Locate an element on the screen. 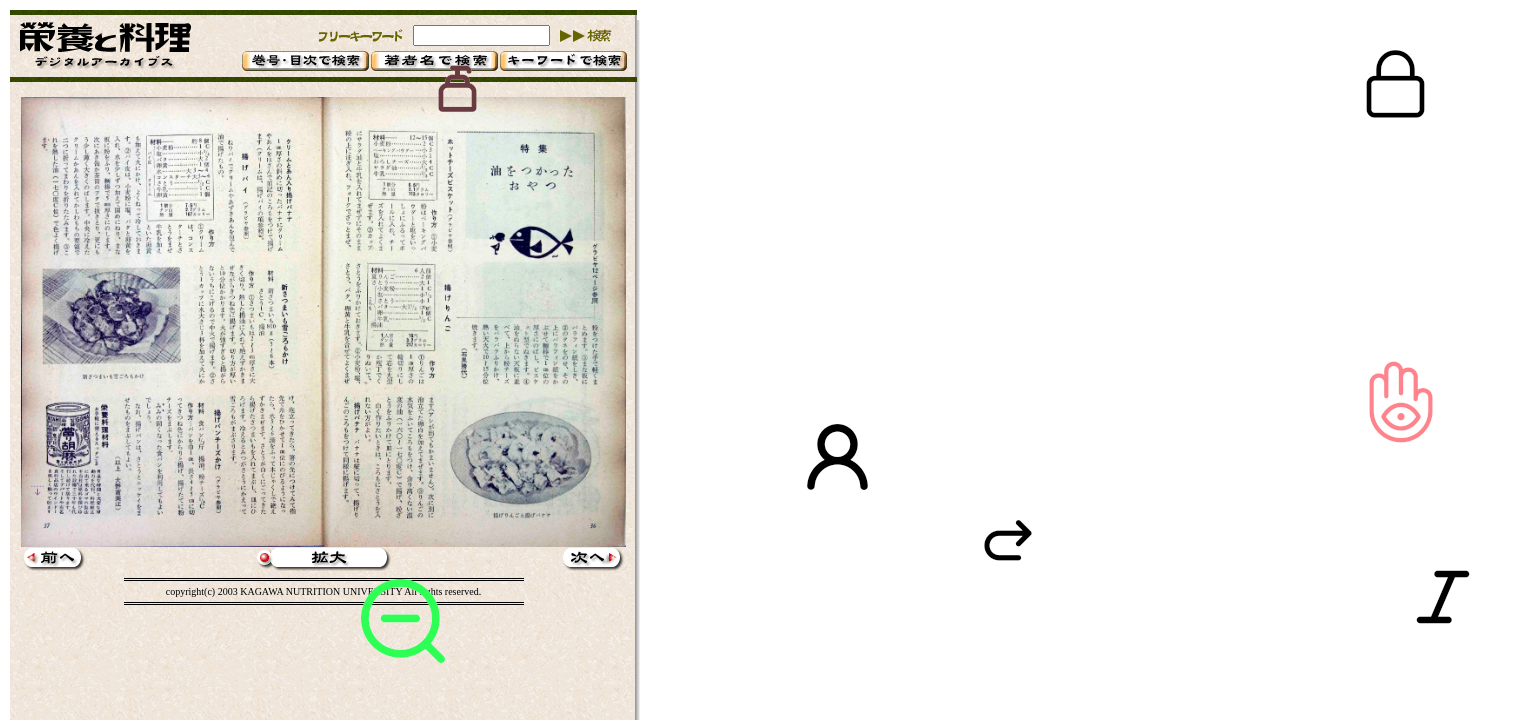 The width and height of the screenshot is (1527, 720). indicates a locked or secure item is located at coordinates (1395, 85).